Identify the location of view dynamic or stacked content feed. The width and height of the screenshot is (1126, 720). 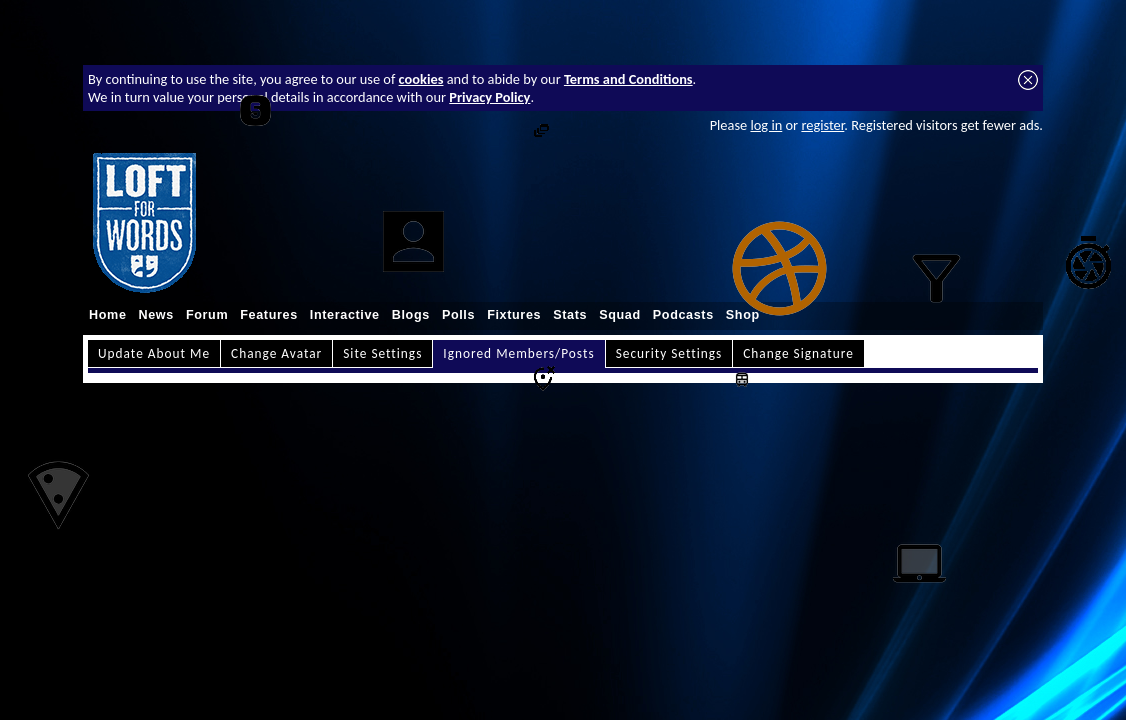
(541, 130).